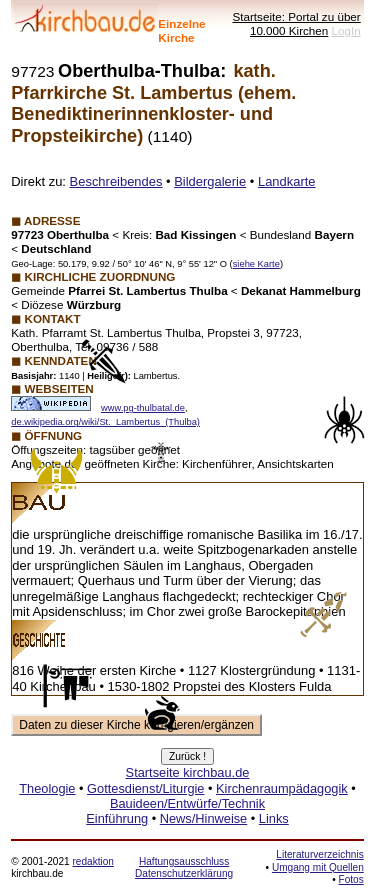  Describe the element at coordinates (161, 452) in the screenshot. I see `access tribal or cultural game content` at that location.